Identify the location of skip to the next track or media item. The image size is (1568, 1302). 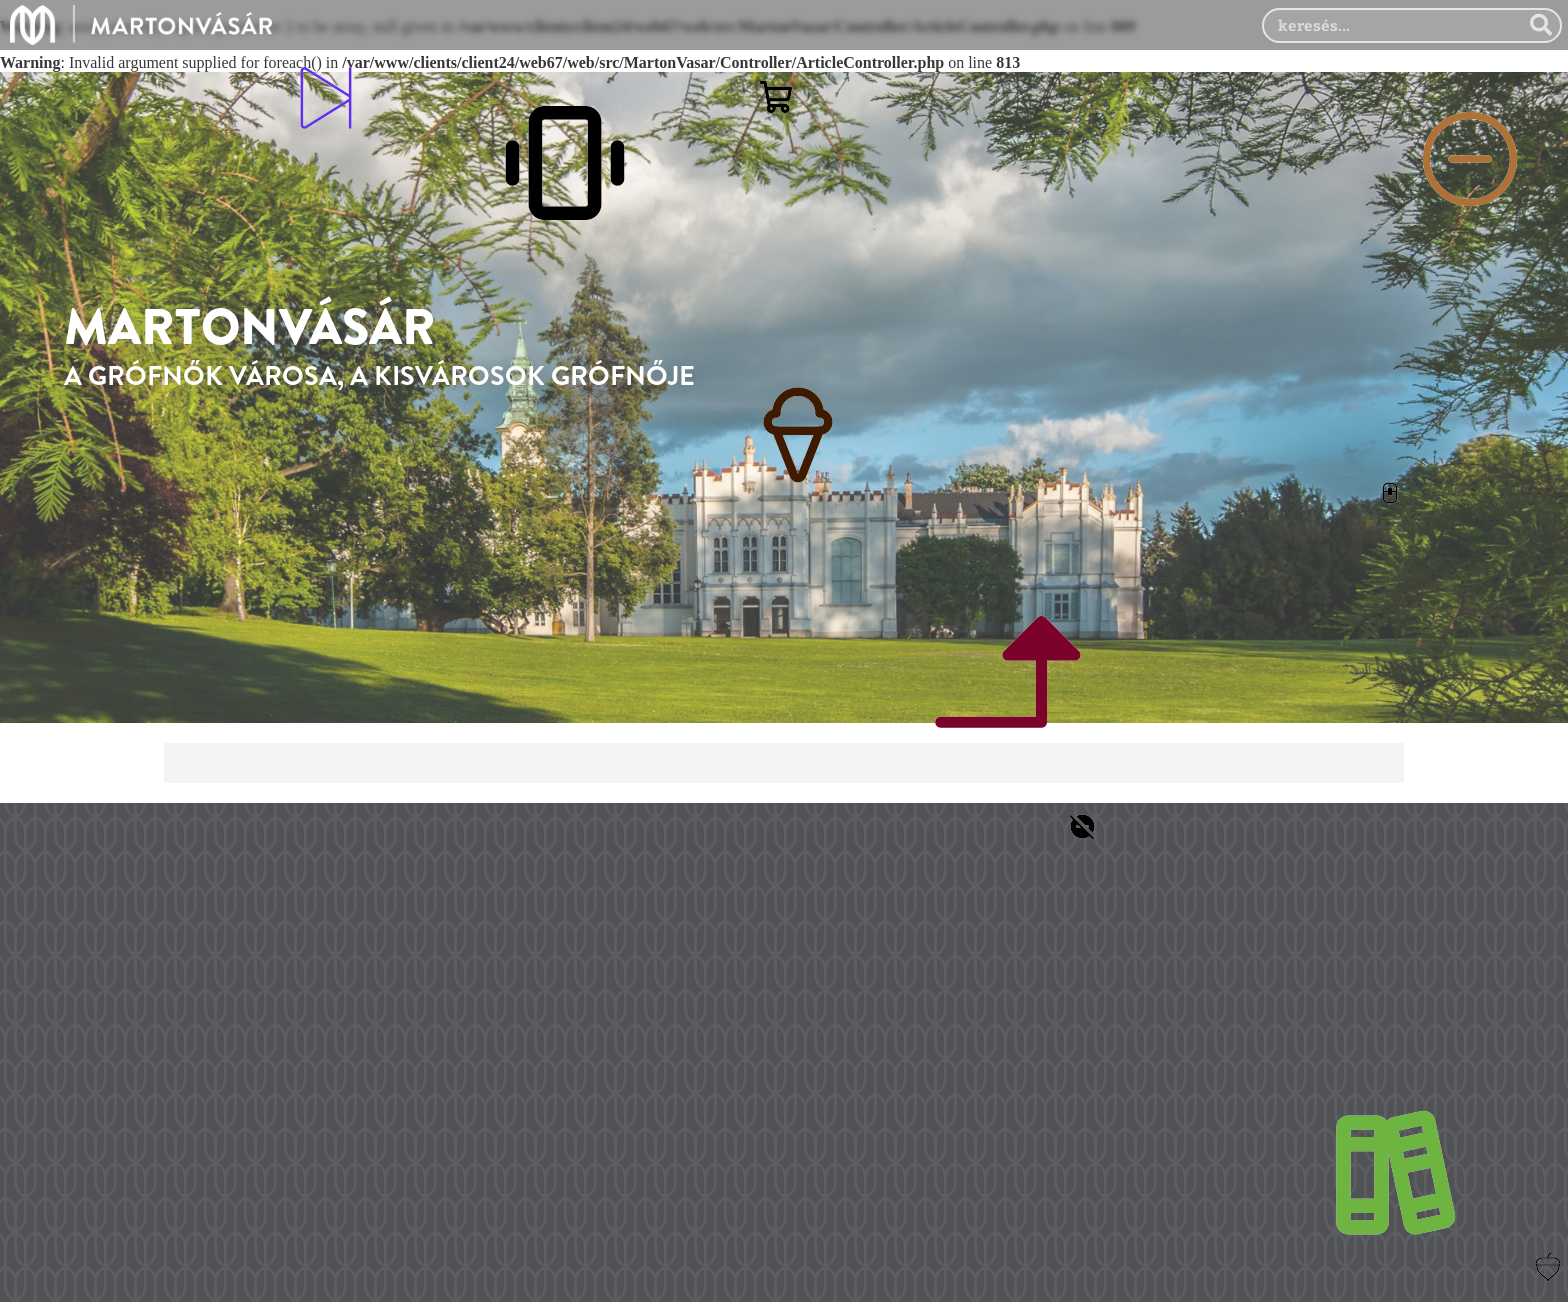
(326, 98).